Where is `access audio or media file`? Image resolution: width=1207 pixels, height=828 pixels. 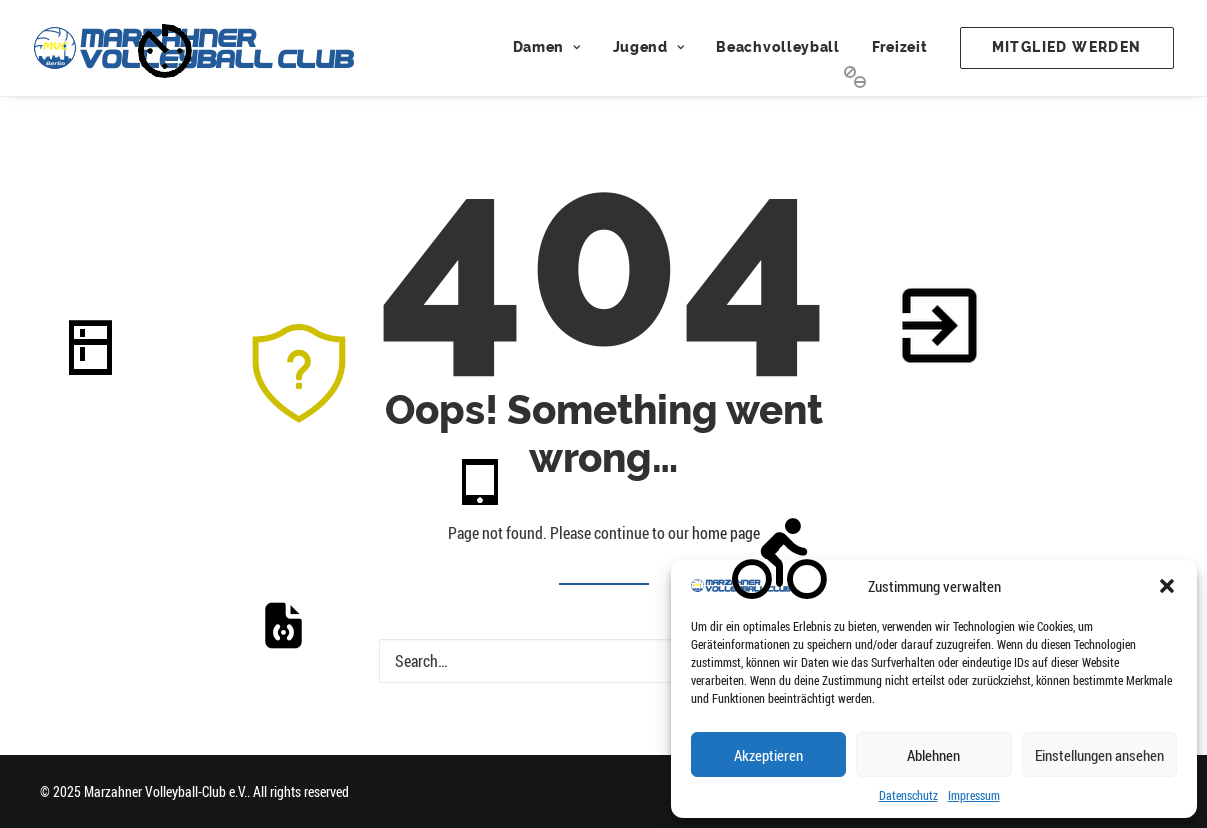
access audio or media file is located at coordinates (283, 625).